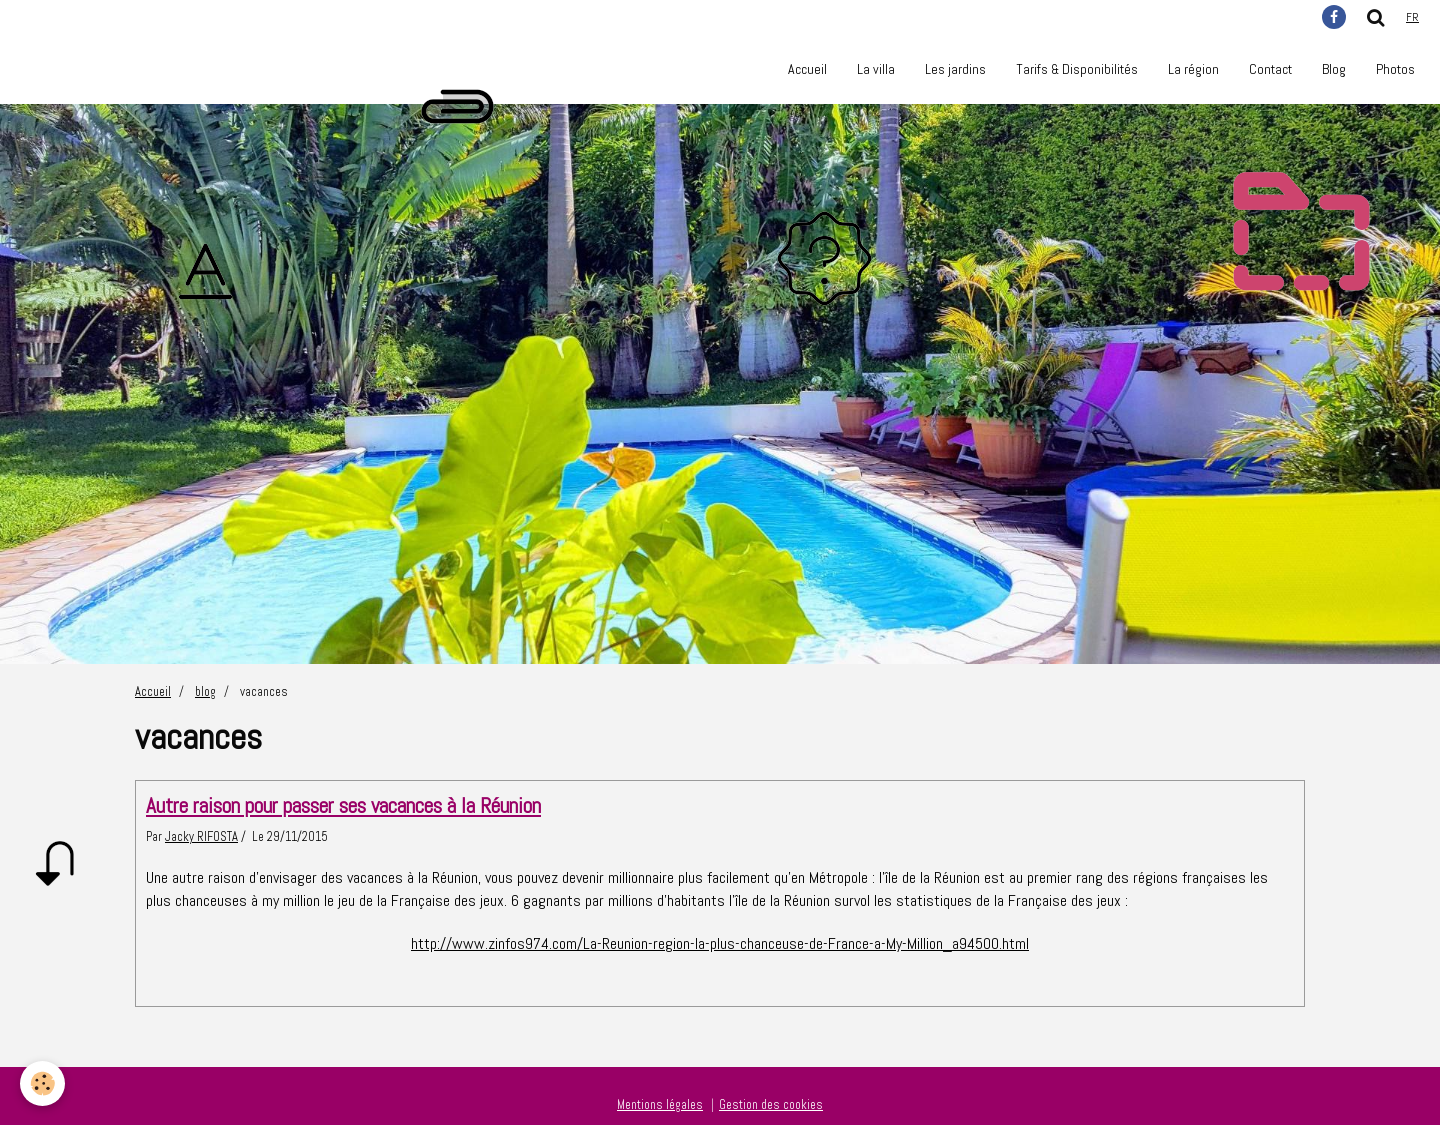 This screenshot has height=1125, width=1440. What do you see at coordinates (56, 863) in the screenshot?
I see `undo or reverse previous action` at bounding box center [56, 863].